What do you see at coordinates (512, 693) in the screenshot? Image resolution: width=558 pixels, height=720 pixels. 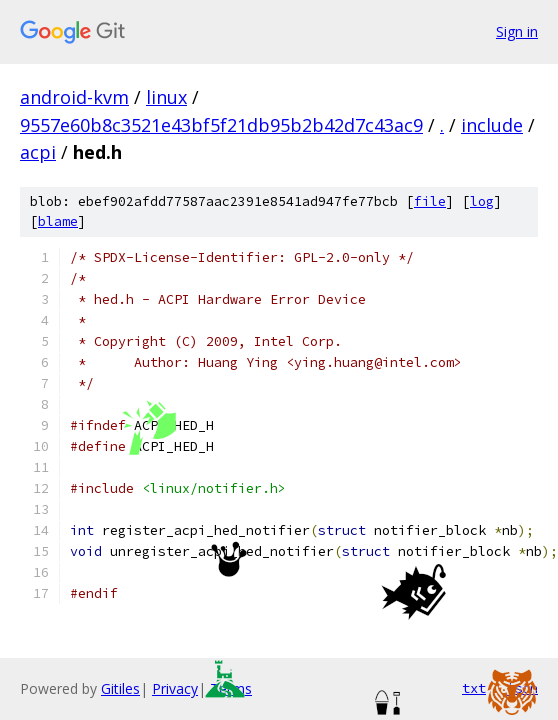 I see `select tiger character or avatar` at bounding box center [512, 693].